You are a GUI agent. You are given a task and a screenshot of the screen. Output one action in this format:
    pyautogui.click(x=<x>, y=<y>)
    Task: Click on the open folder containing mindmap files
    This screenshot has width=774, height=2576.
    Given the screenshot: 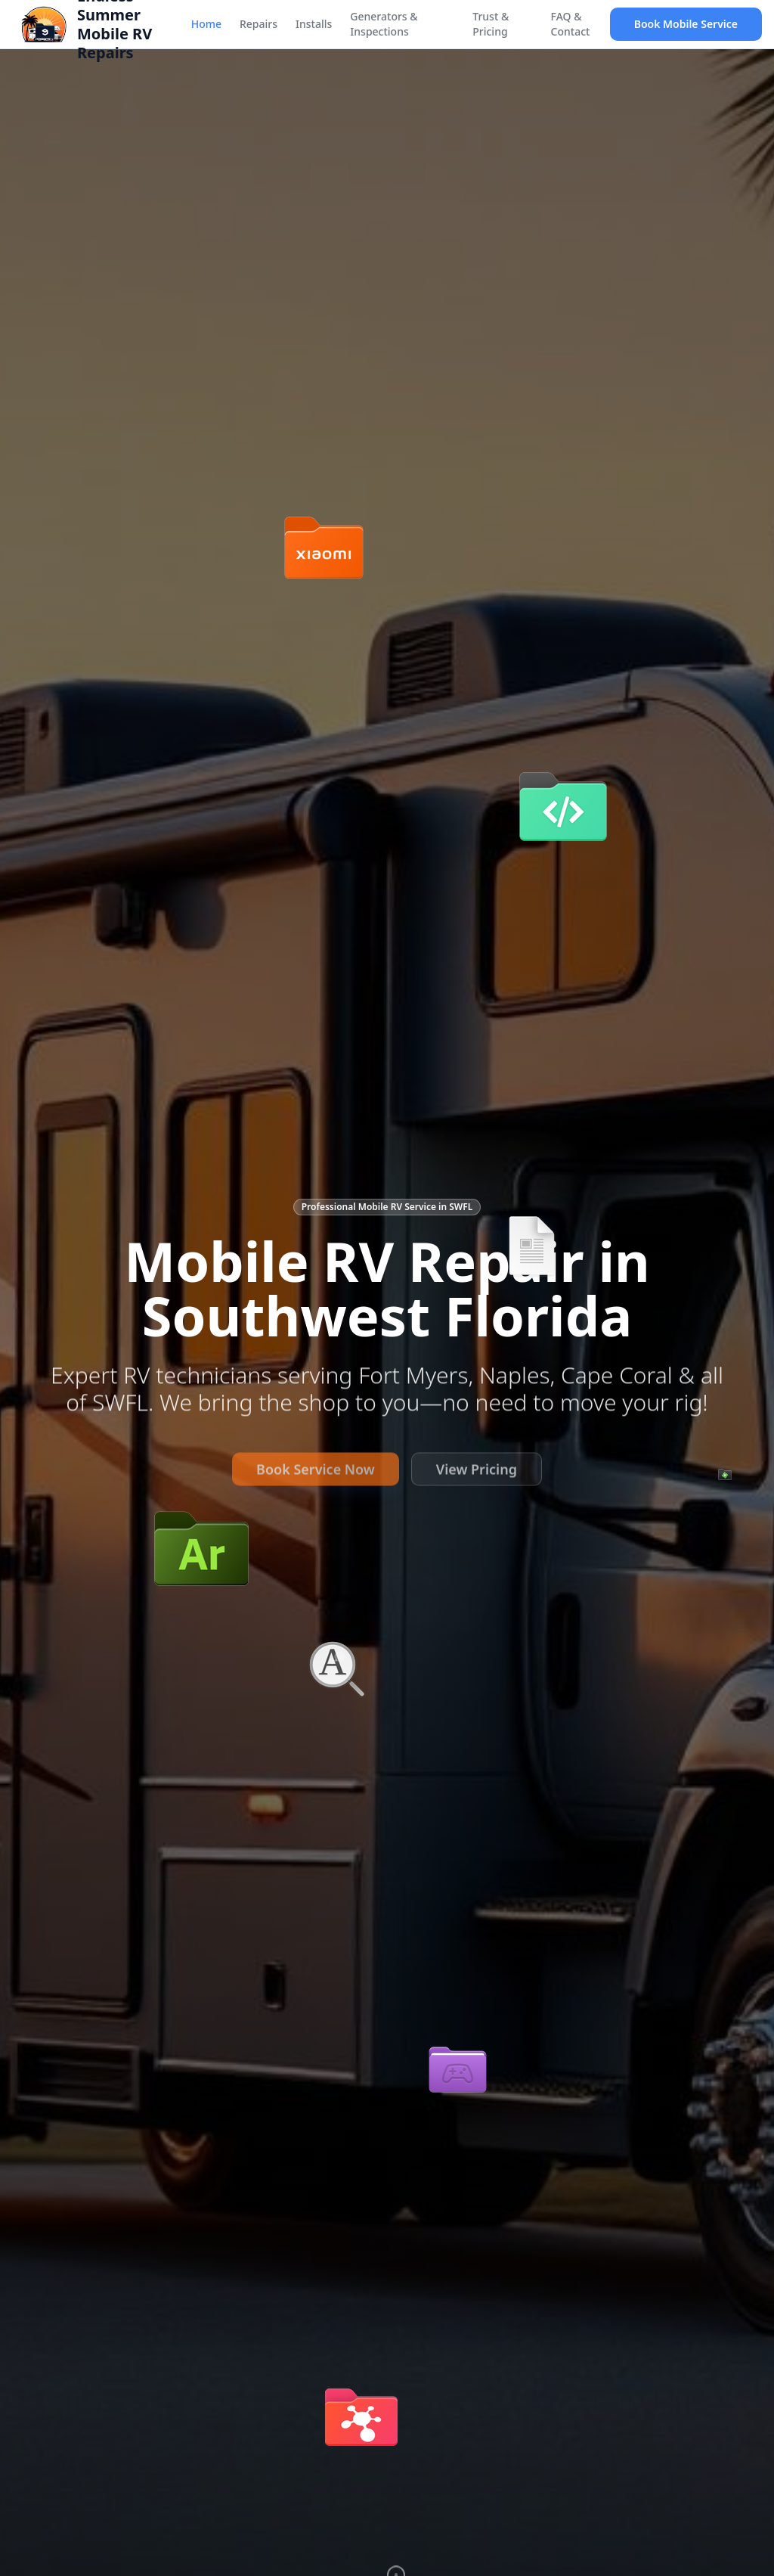 What is the action you would take?
    pyautogui.click(x=361, y=2419)
    